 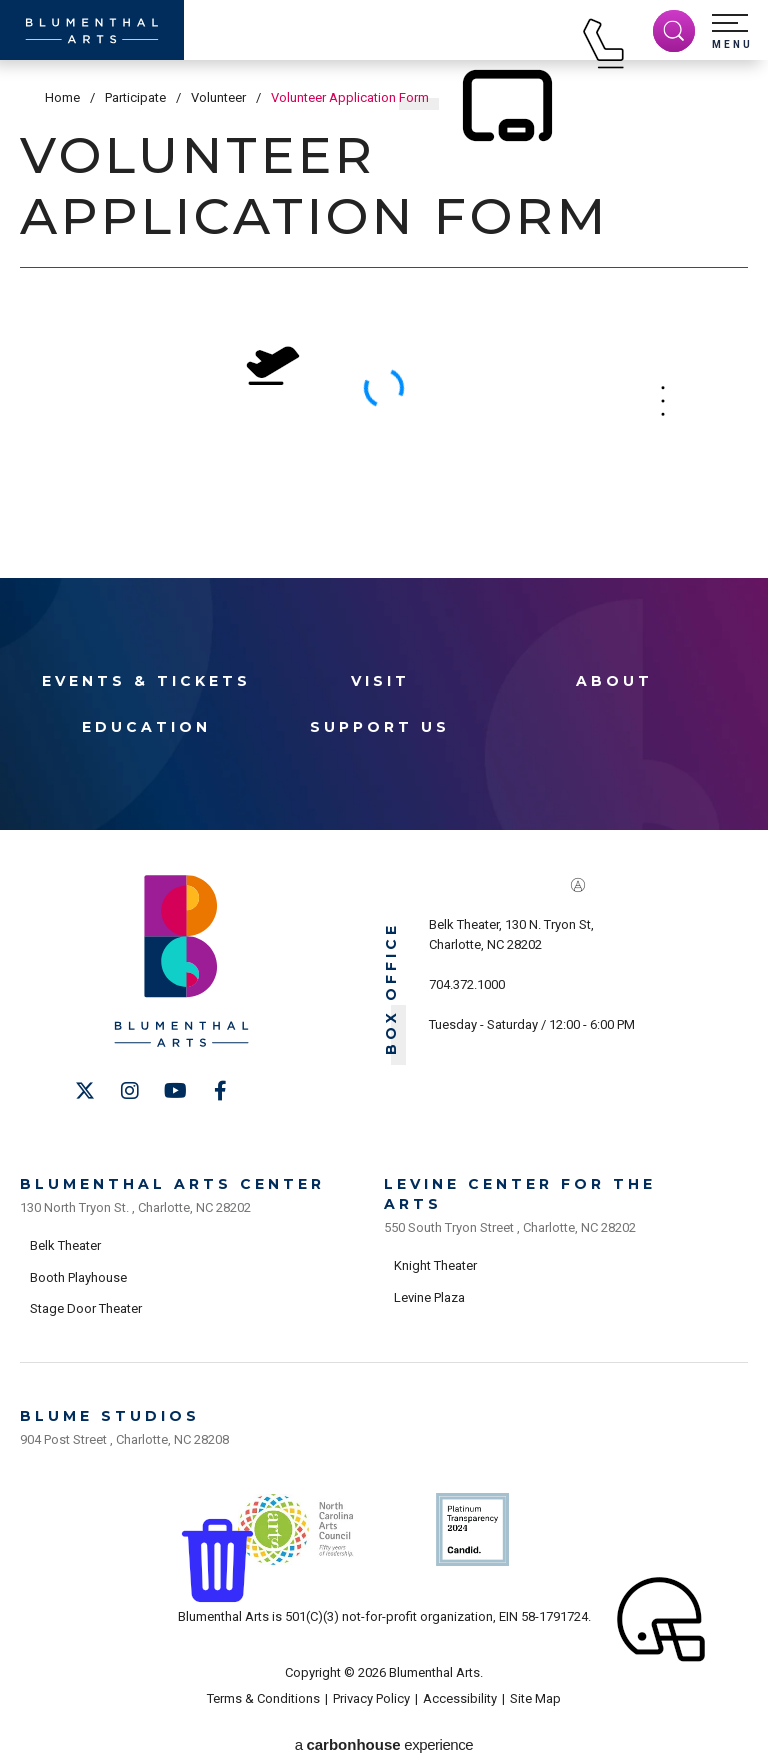 I want to click on marker or highlighter tool, so click(x=578, y=885).